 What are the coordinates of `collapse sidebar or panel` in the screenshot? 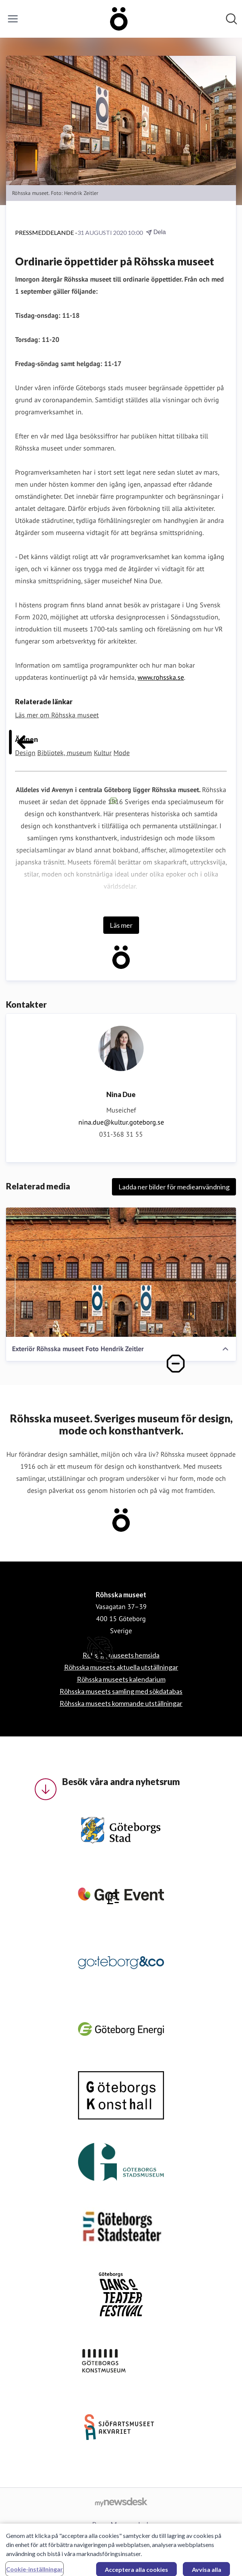 It's located at (21, 742).